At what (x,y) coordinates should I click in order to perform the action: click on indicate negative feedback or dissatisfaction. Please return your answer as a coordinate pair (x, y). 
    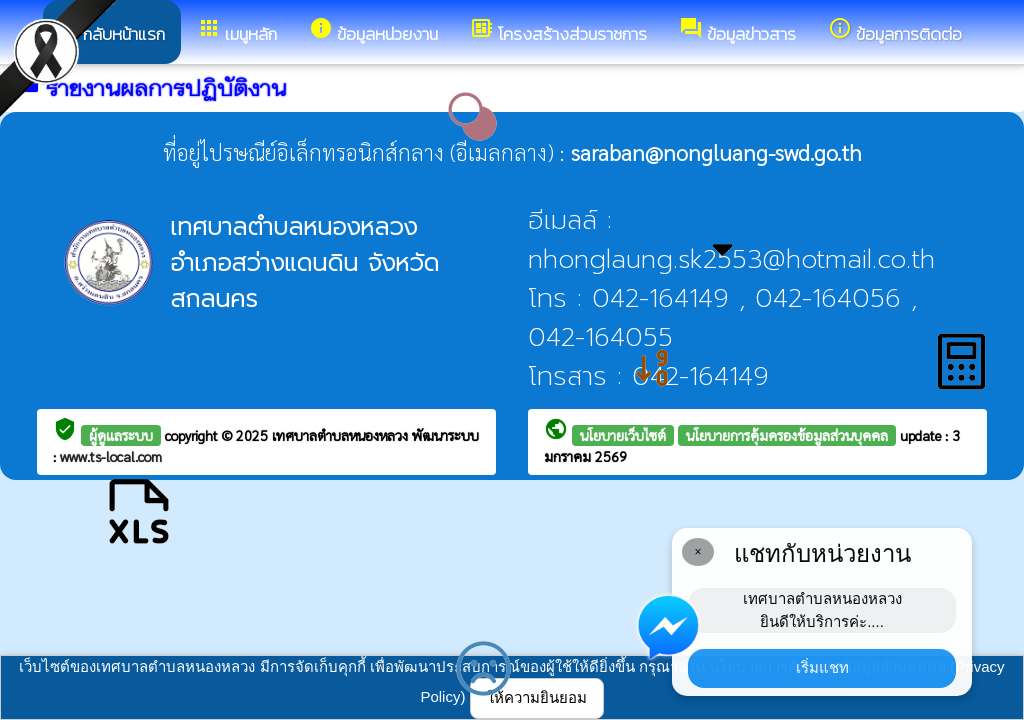
    Looking at the image, I should click on (483, 668).